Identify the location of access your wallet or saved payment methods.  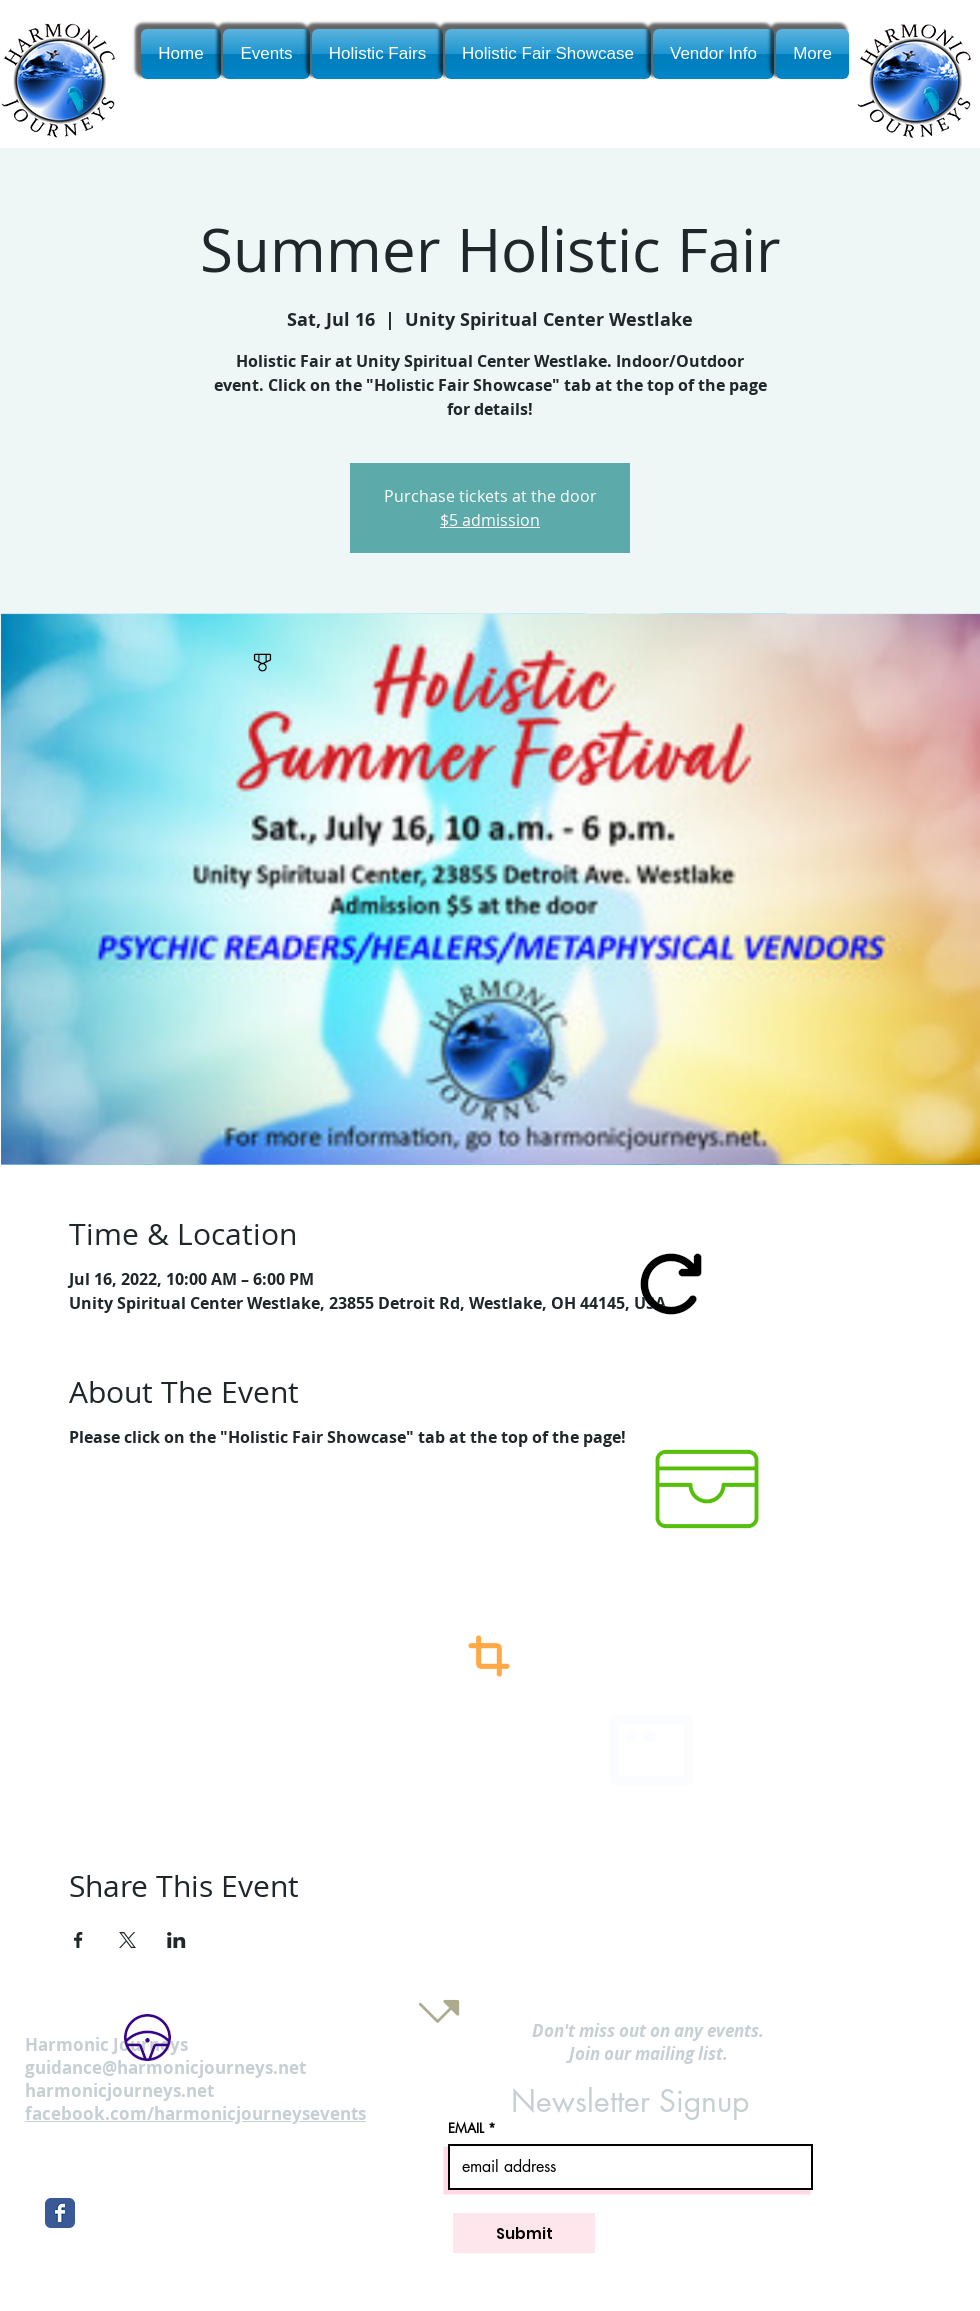
(707, 1489).